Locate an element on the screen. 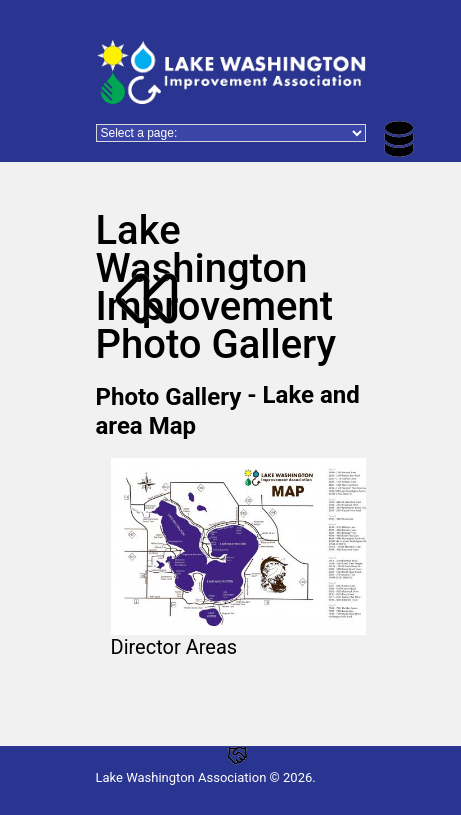 This screenshot has height=815, width=461. rewind or skip backward in media playback is located at coordinates (146, 298).